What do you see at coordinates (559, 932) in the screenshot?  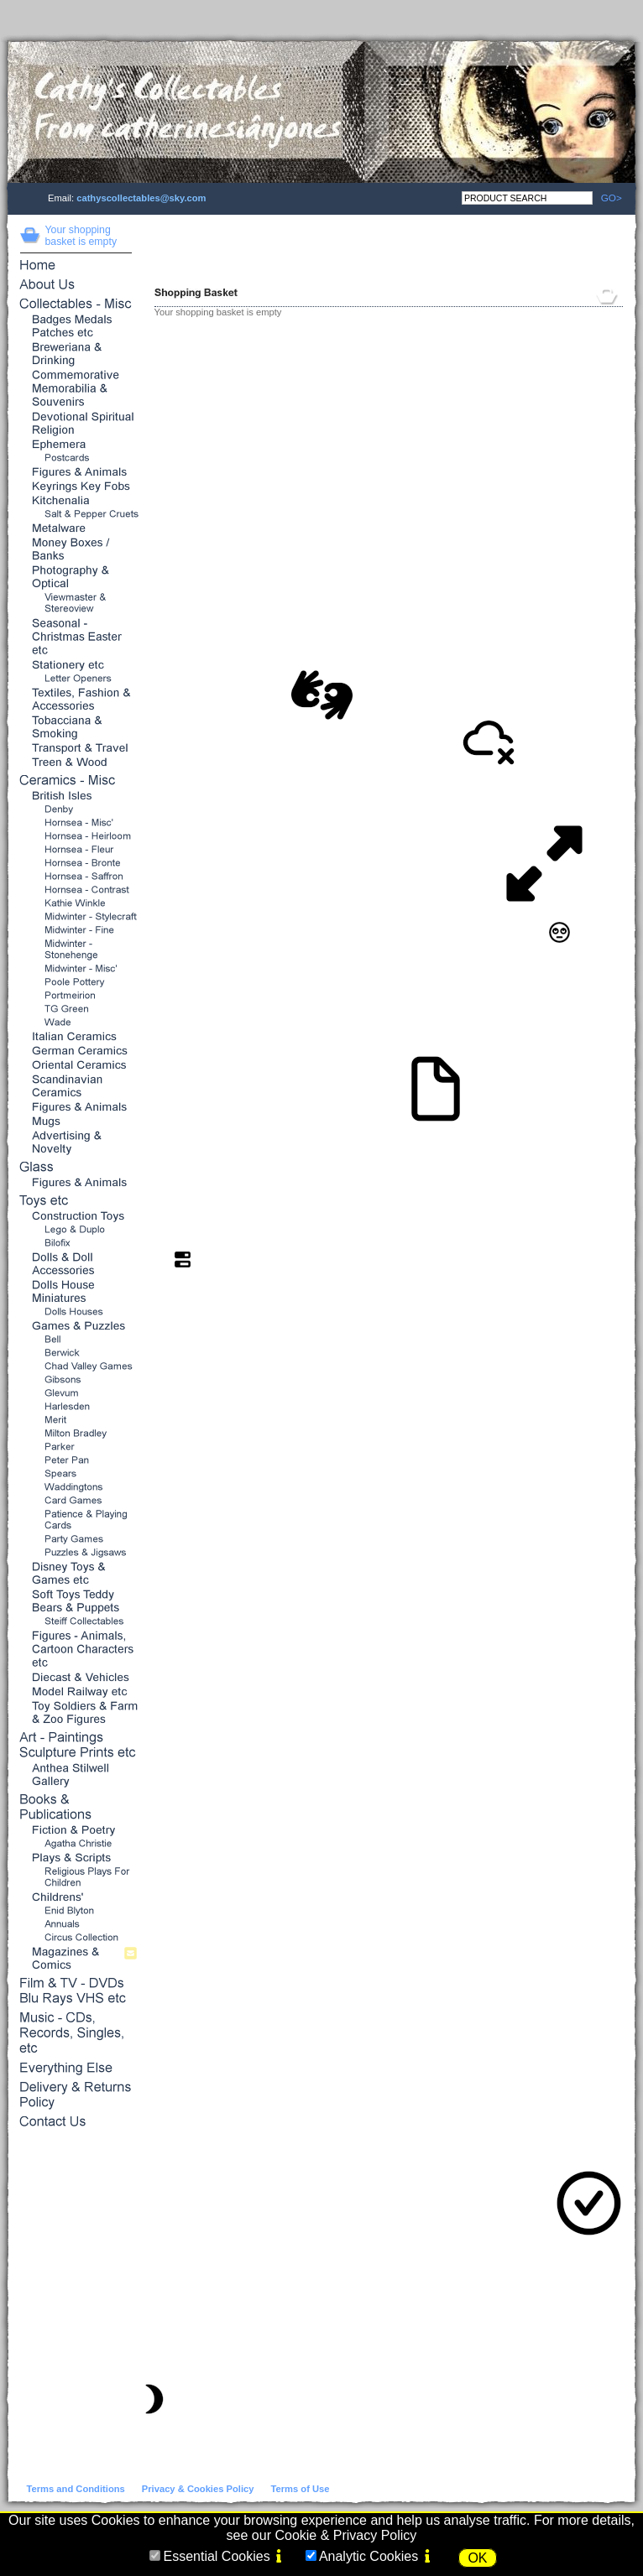 I see `express annoyance or exasperation in a message` at bounding box center [559, 932].